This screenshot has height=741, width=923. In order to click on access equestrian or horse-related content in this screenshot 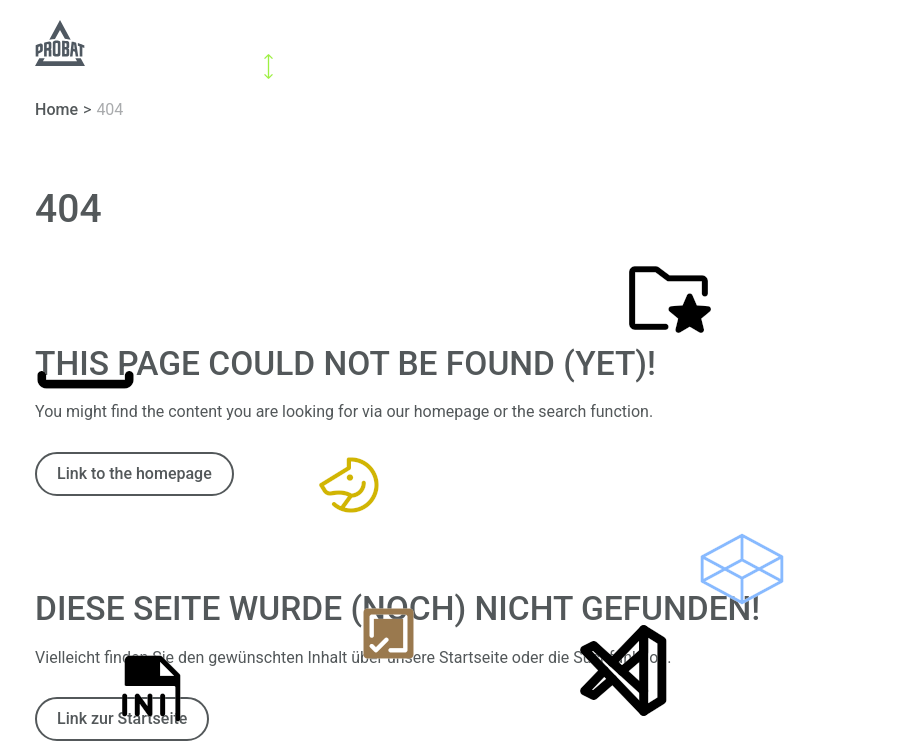, I will do `click(351, 485)`.